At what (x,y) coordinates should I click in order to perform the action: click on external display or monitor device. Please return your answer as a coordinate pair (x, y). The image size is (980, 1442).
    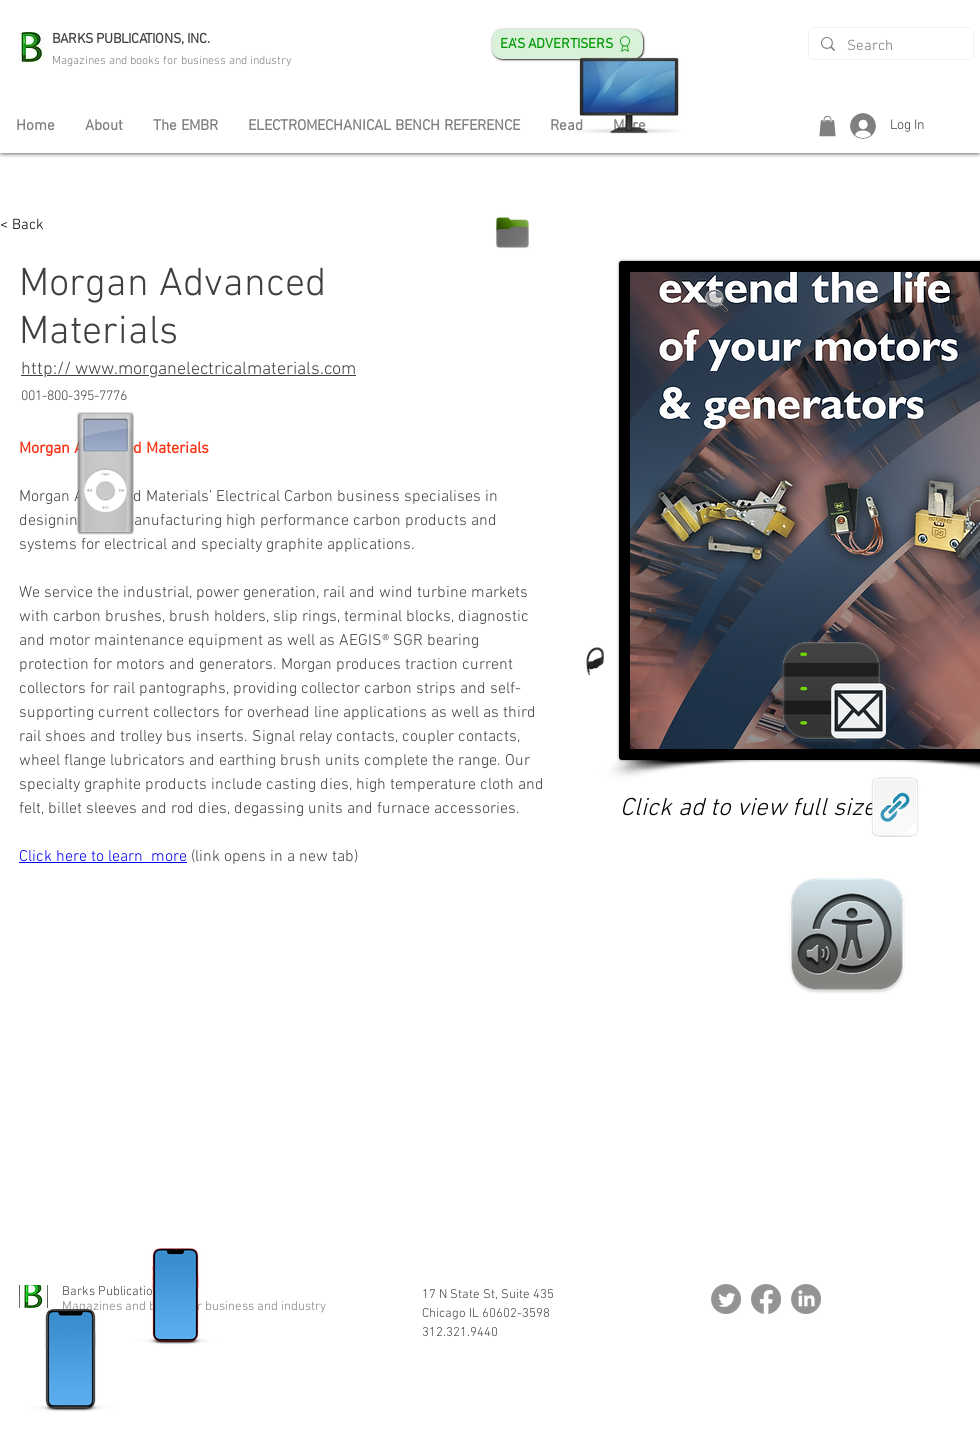
    Looking at the image, I should click on (629, 75).